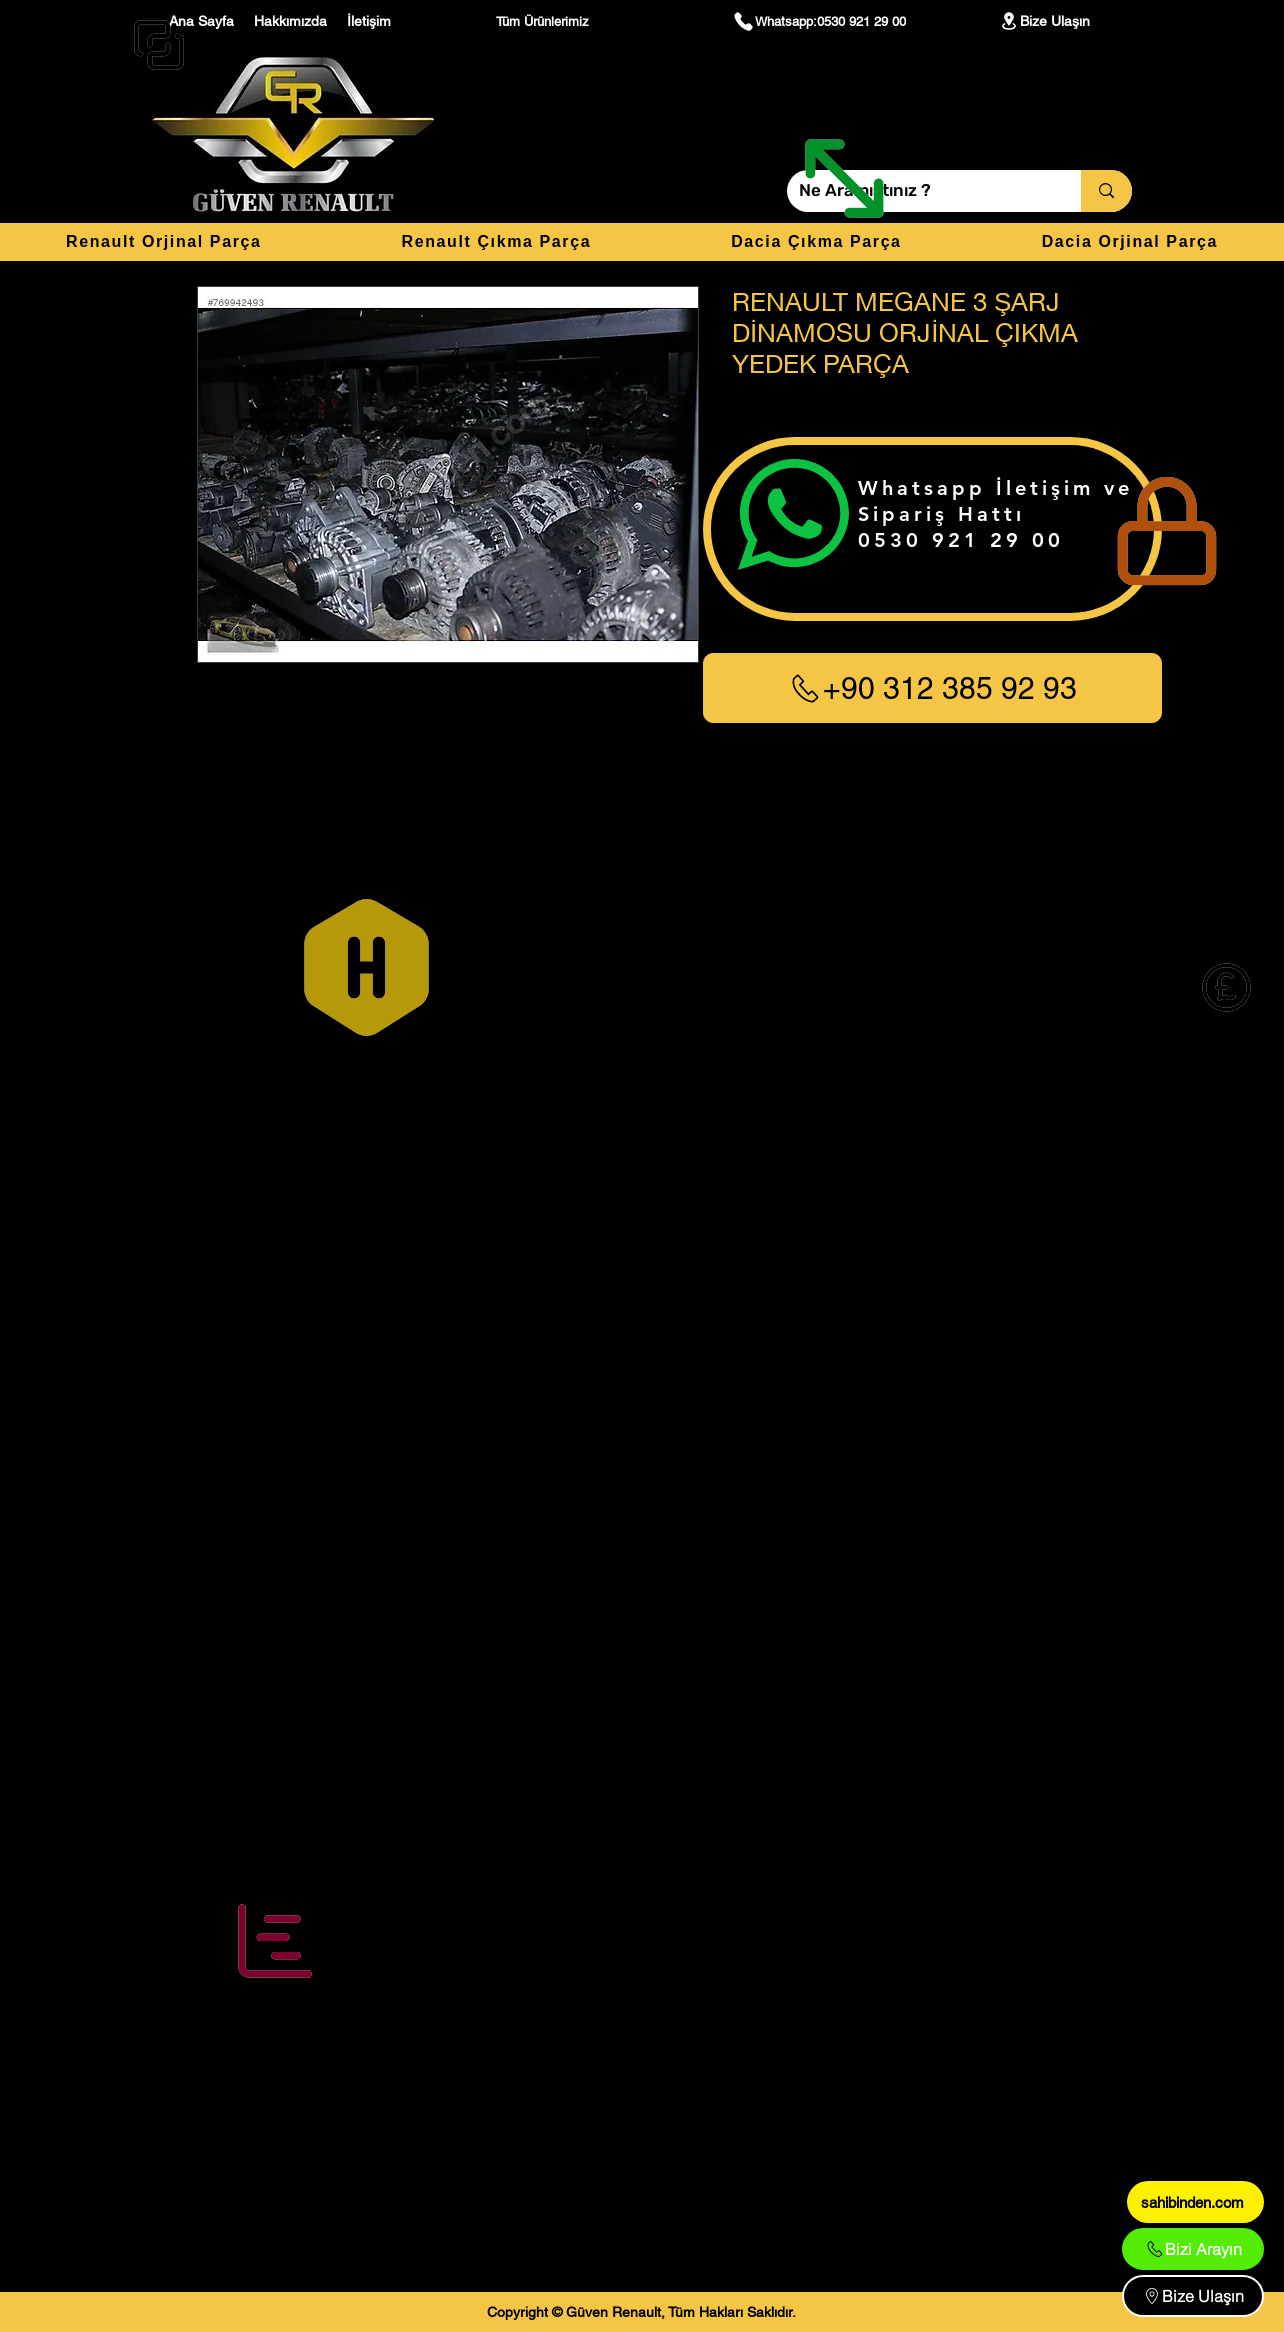 This screenshot has height=2332, width=1284. What do you see at coordinates (844, 178) in the screenshot?
I see `resize element diagonally` at bounding box center [844, 178].